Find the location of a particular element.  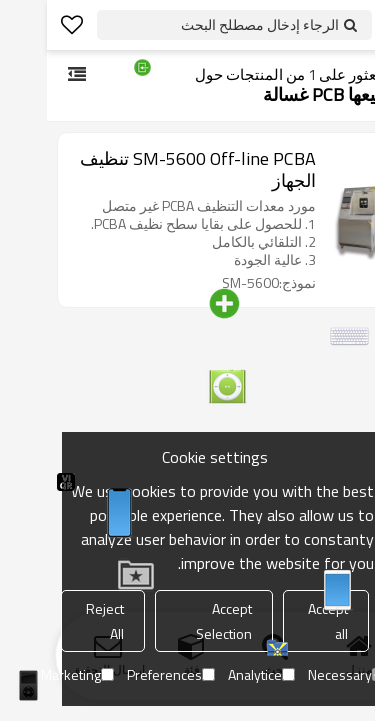

access your favorites folder in the media library is located at coordinates (136, 575).